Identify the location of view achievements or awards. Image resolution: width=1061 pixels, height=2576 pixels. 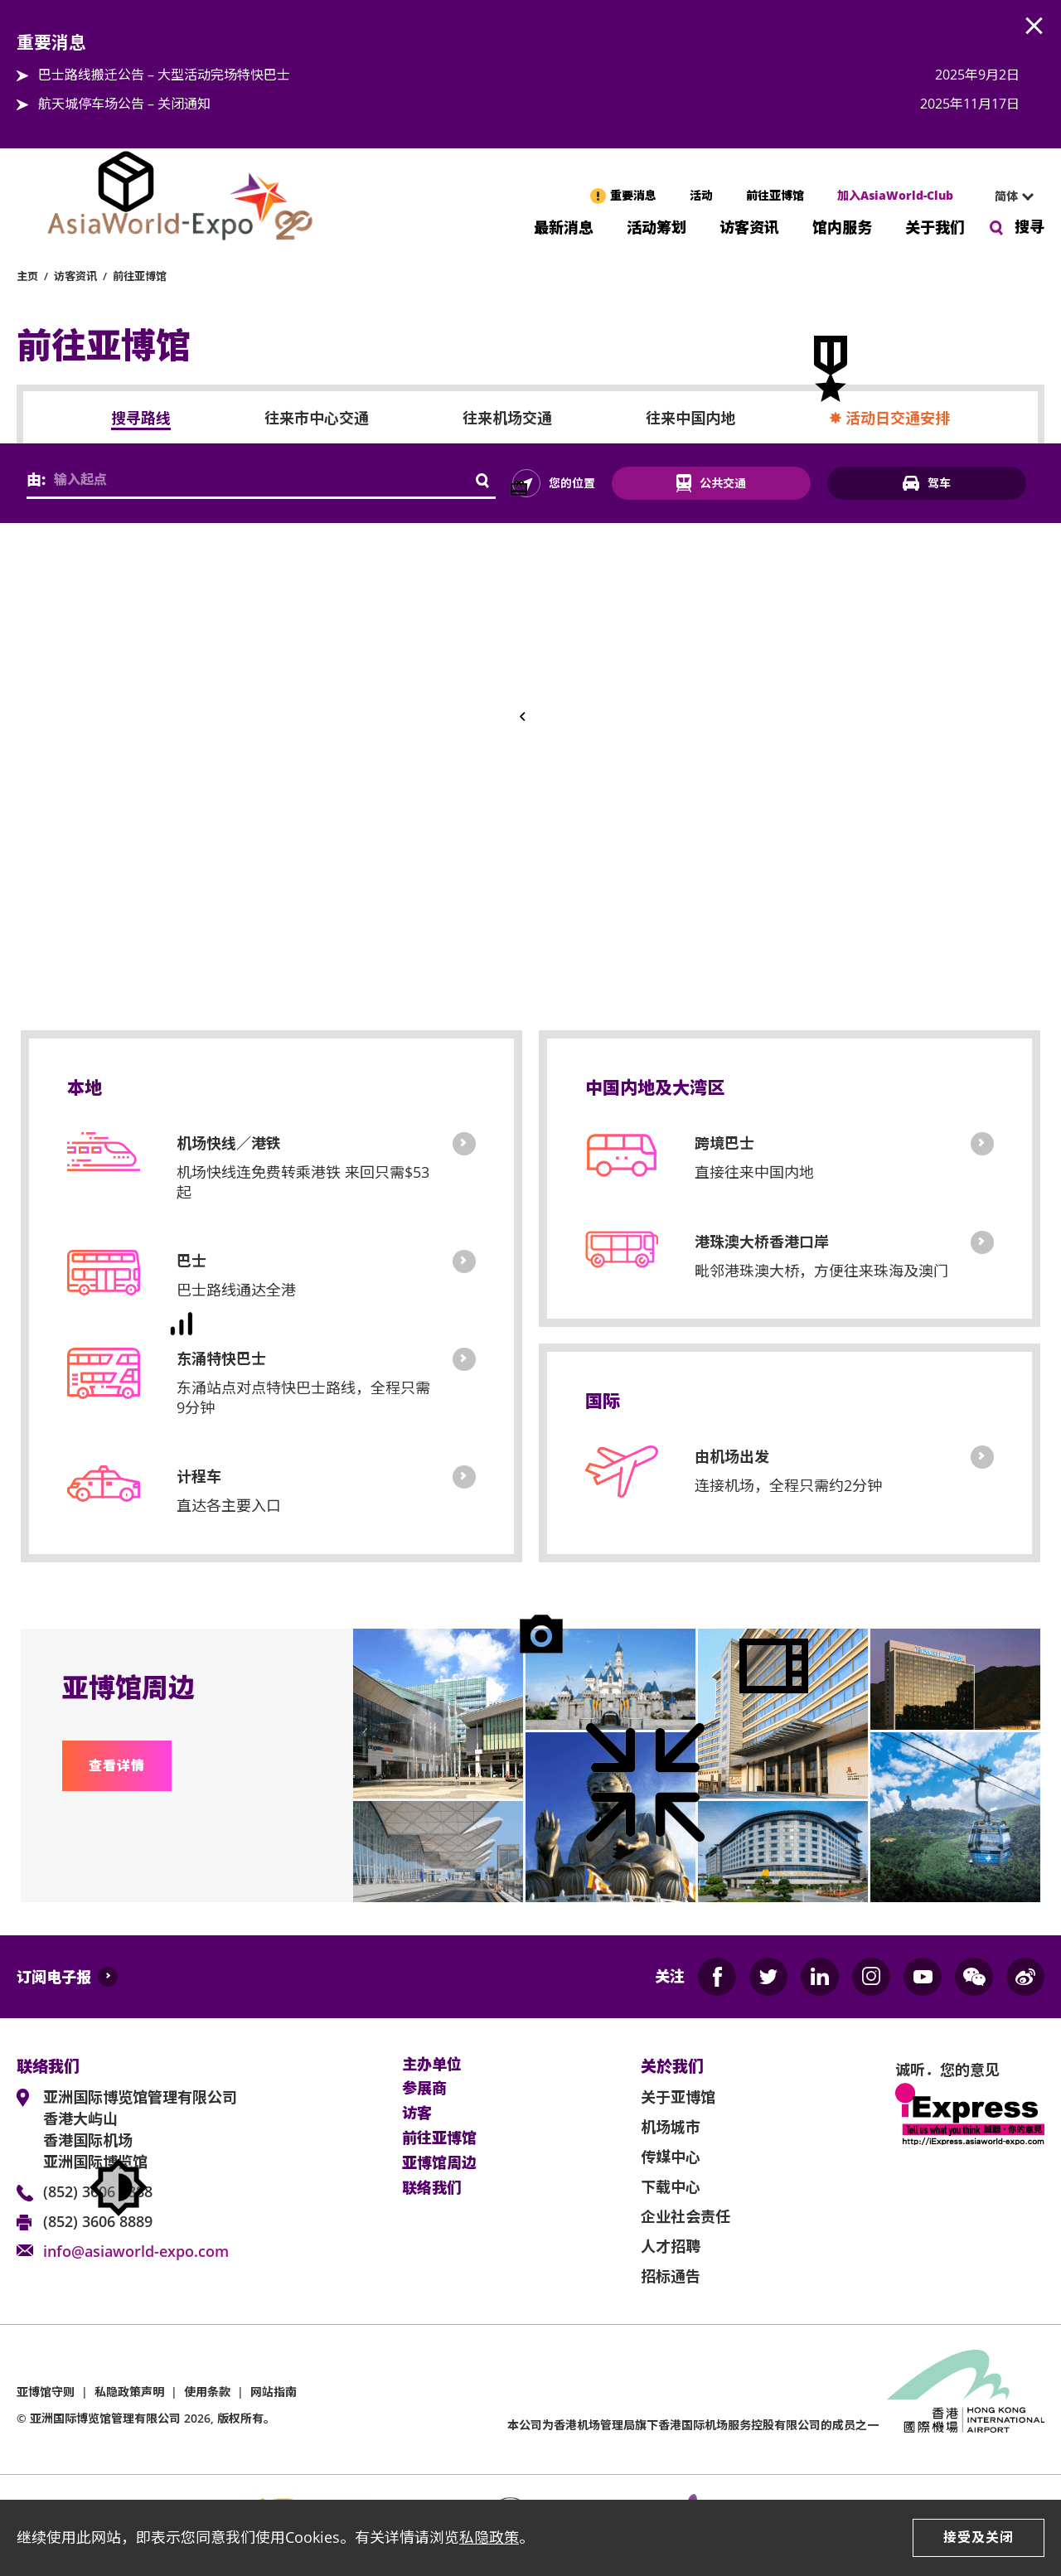
(831, 369).